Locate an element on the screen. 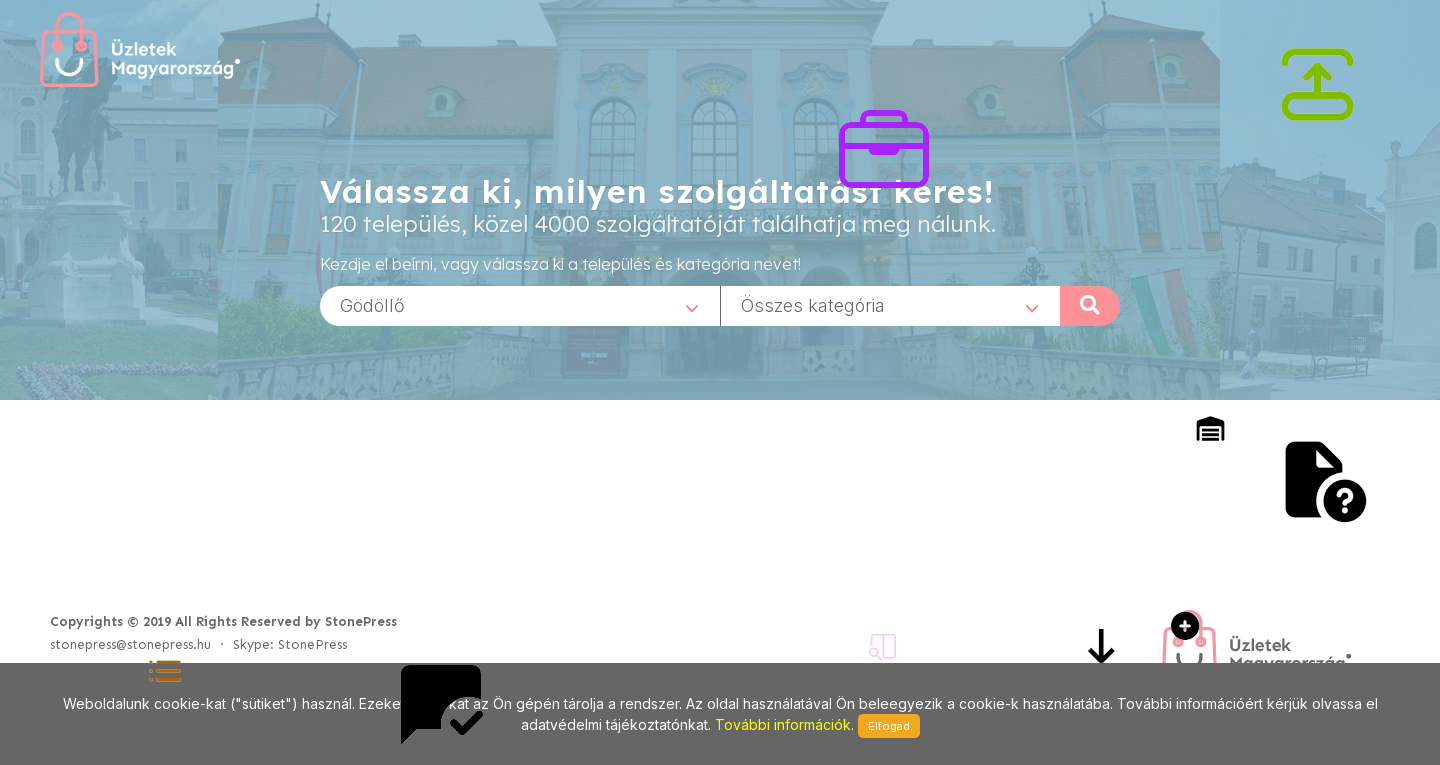 This screenshot has height=765, width=1440. message has been read is located at coordinates (441, 705).